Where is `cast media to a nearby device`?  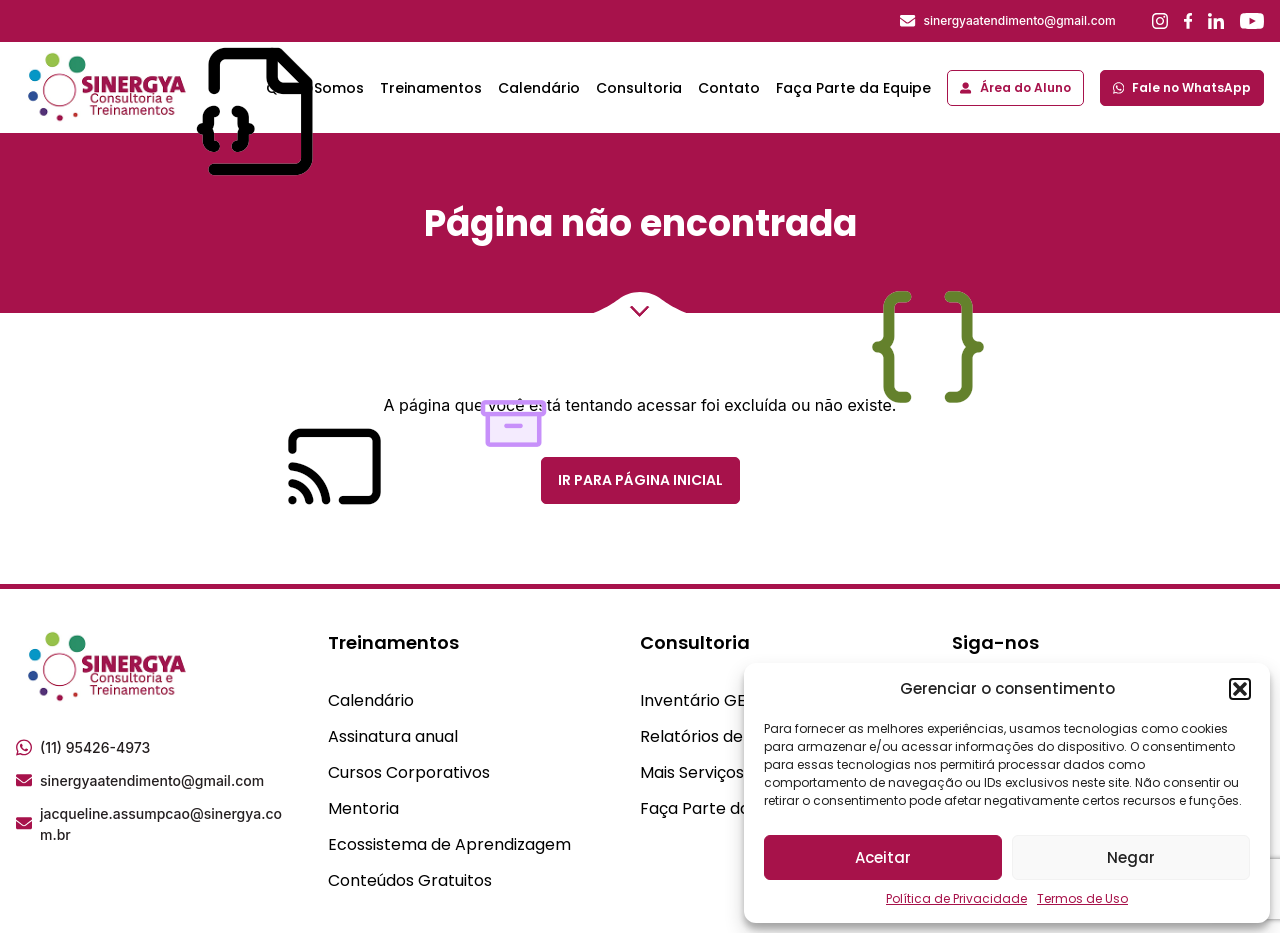 cast media to a nearby device is located at coordinates (334, 466).